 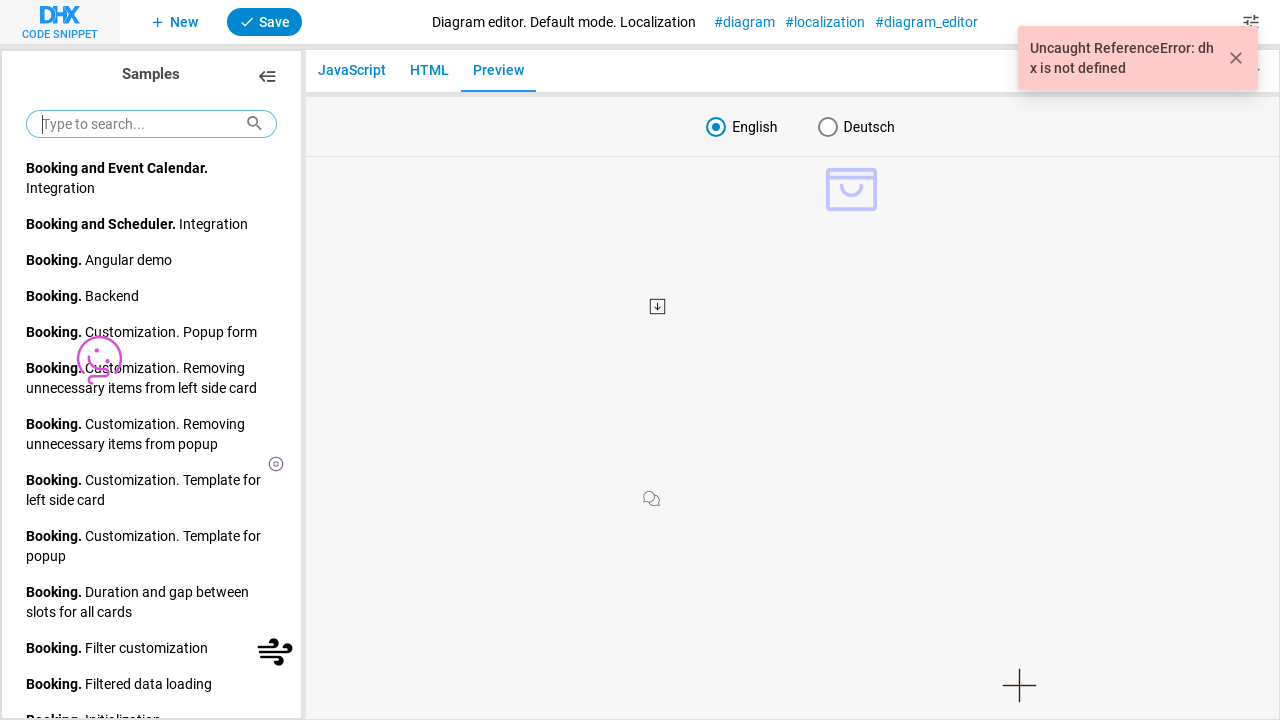 What do you see at coordinates (851, 189) in the screenshot?
I see `view your shopping bag` at bounding box center [851, 189].